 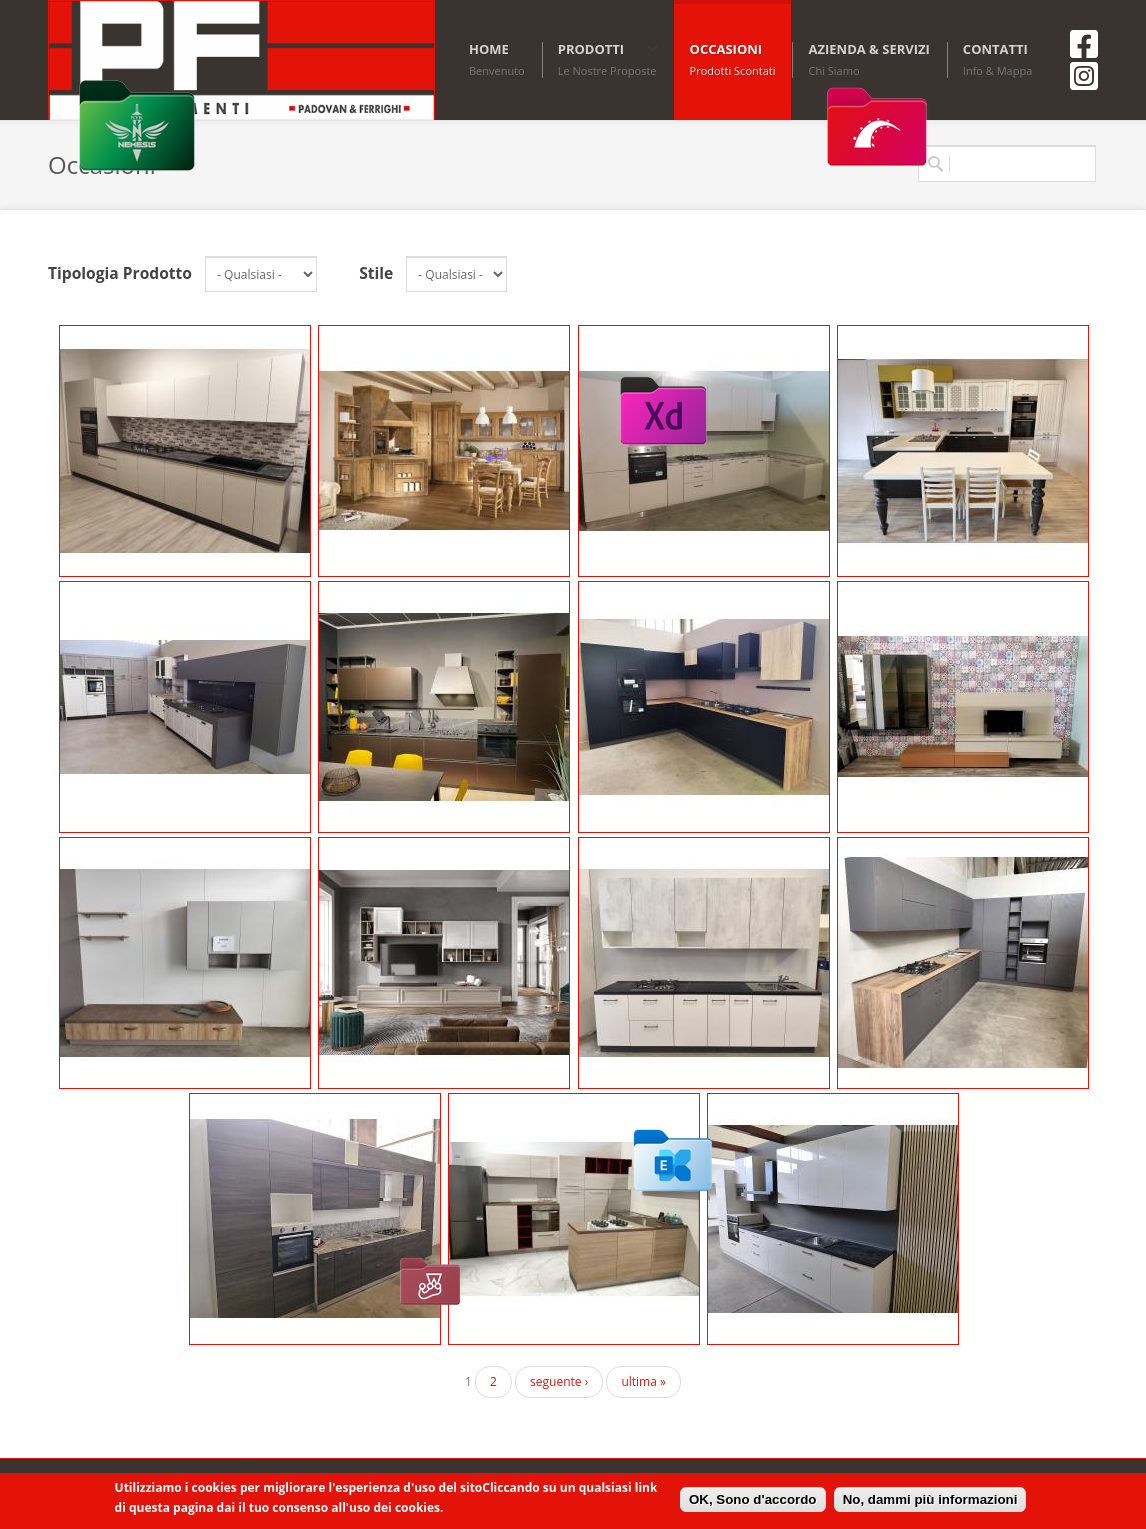 What do you see at coordinates (136, 128) in the screenshot?
I see `open the nyk nemesis team or game folder` at bounding box center [136, 128].